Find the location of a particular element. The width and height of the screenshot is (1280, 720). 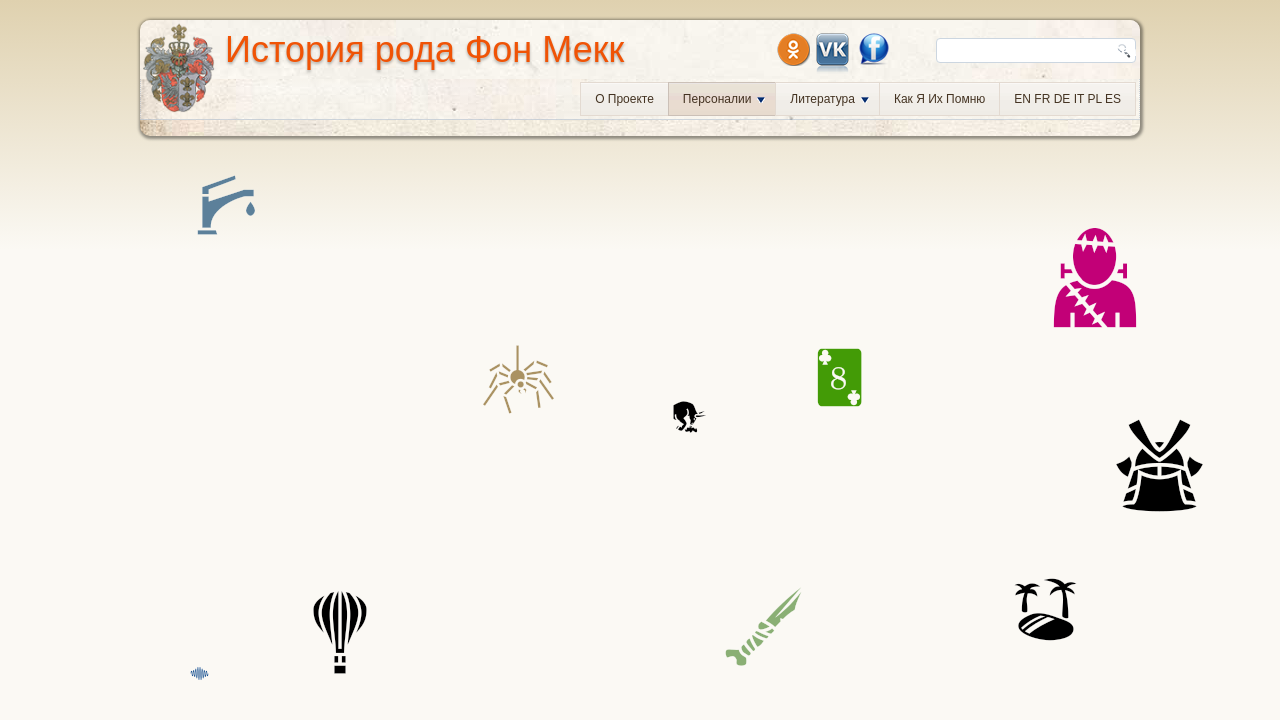

access travel or adventure features is located at coordinates (340, 632).